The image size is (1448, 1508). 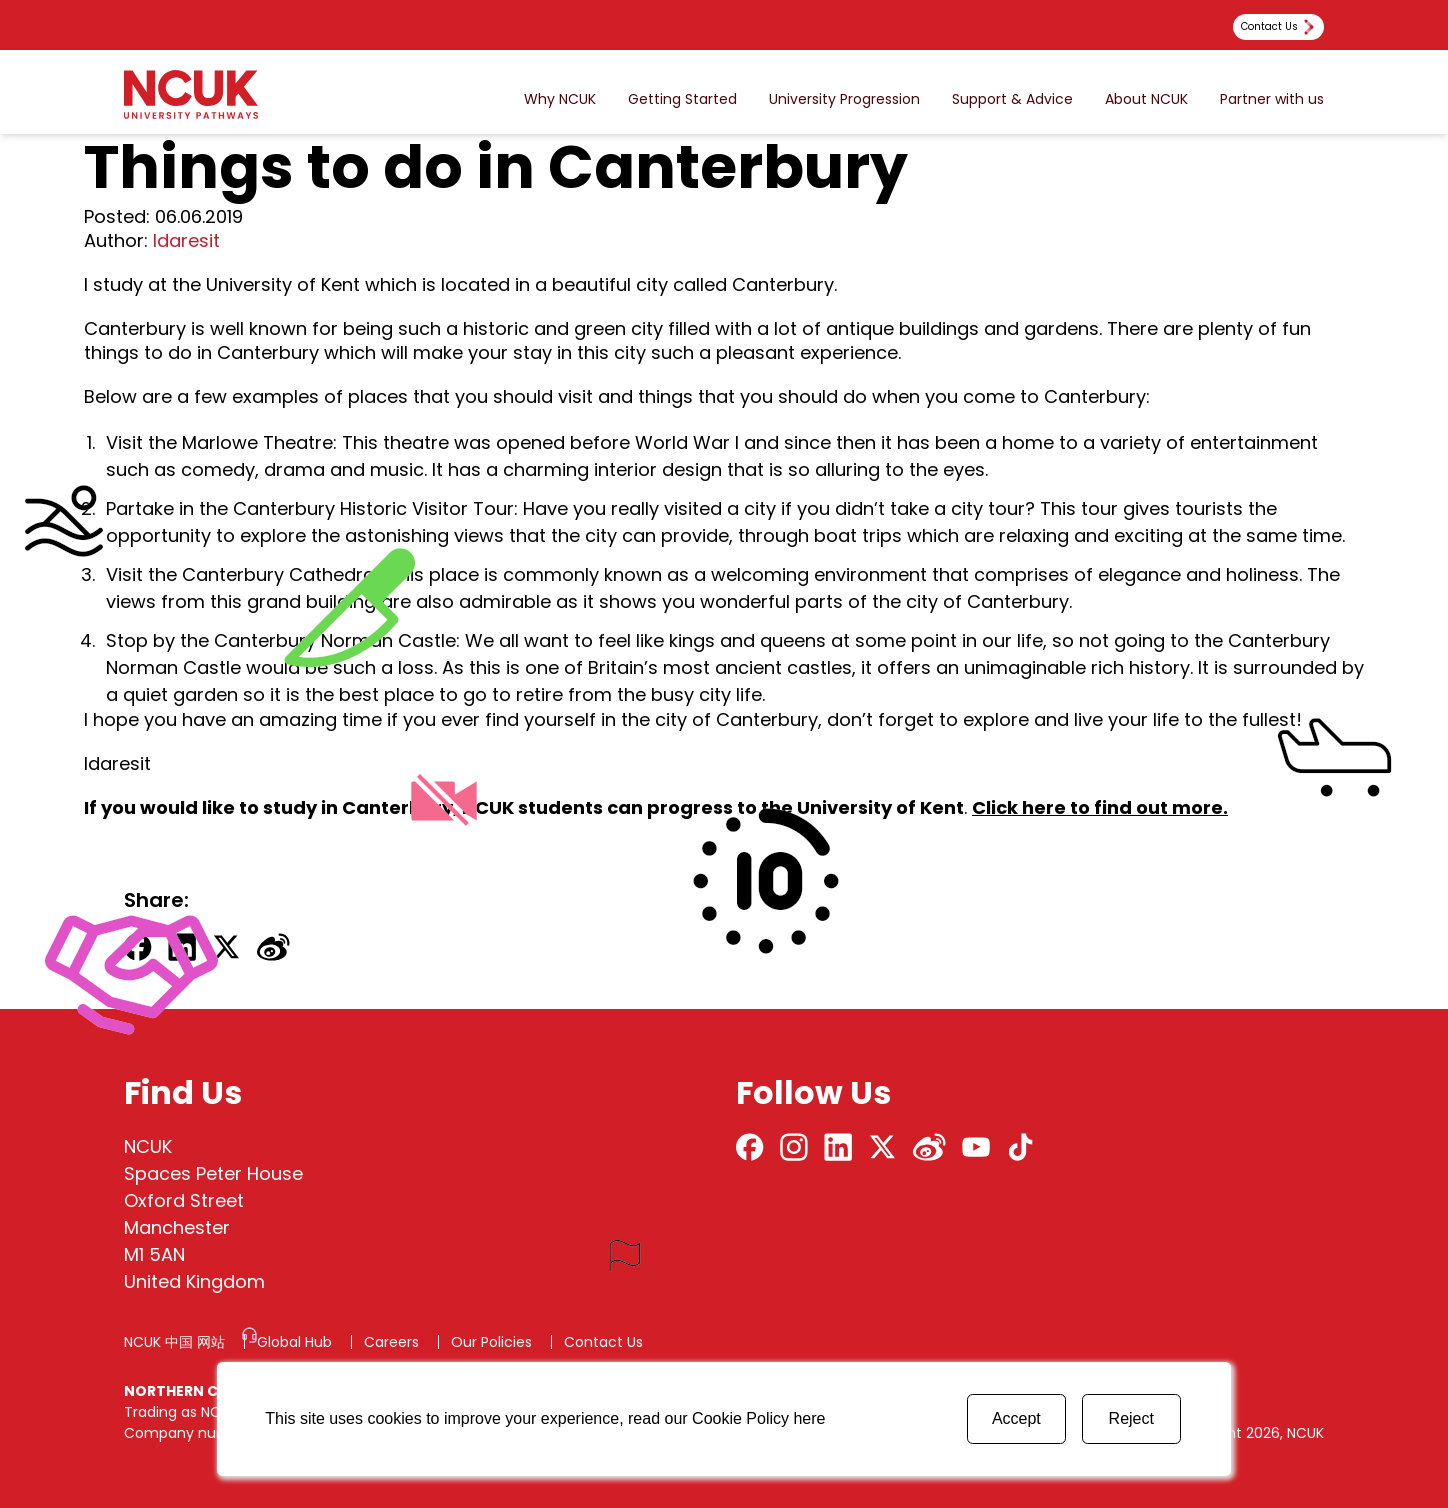 I want to click on set a 10-second timer or countdown, so click(x=766, y=881).